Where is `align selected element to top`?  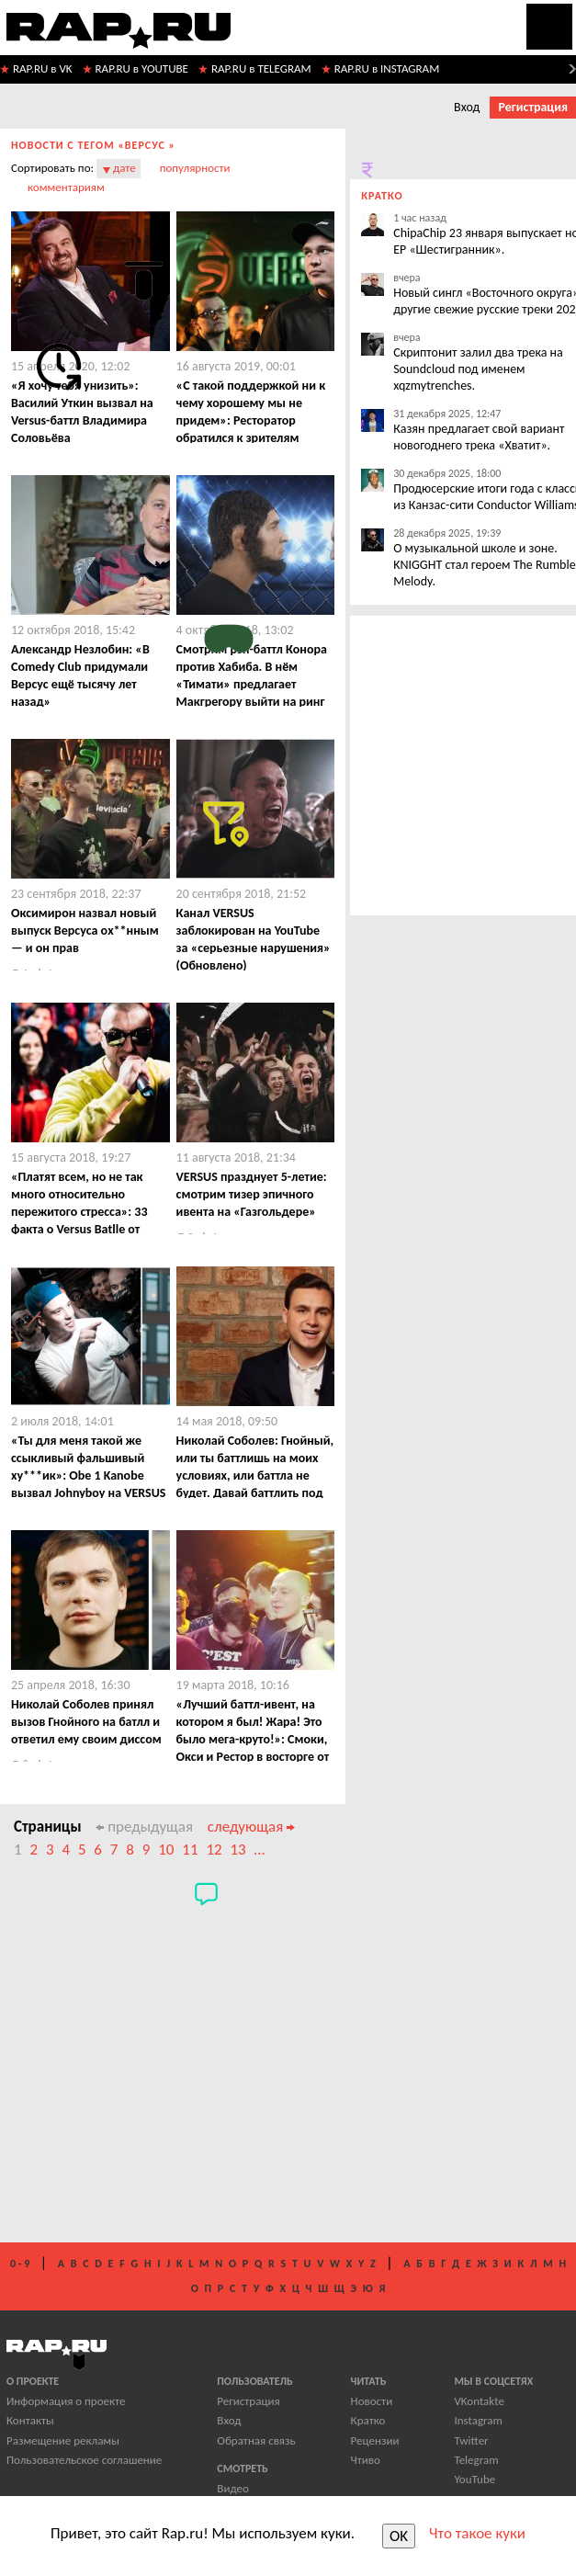 align selected element to top is located at coordinates (143, 280).